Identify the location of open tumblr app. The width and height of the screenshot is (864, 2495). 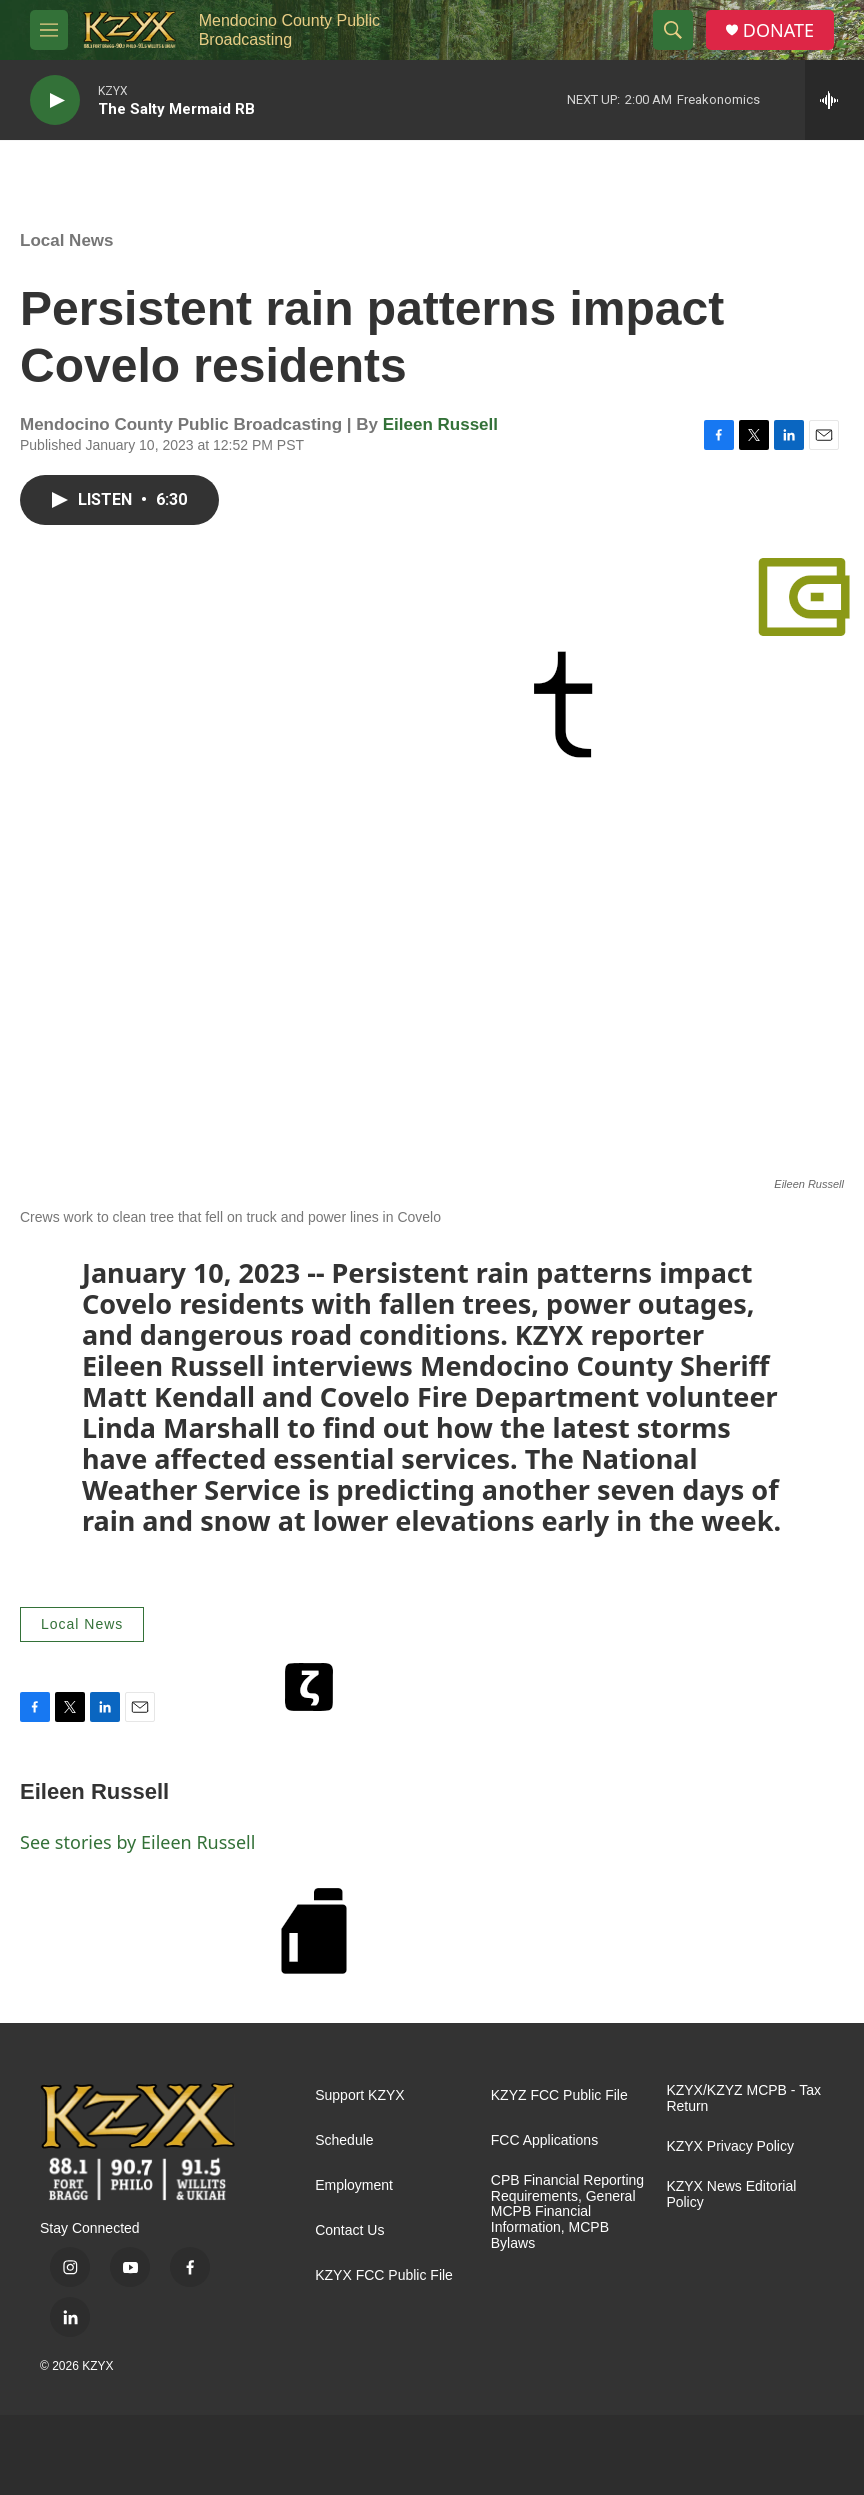
(560, 704).